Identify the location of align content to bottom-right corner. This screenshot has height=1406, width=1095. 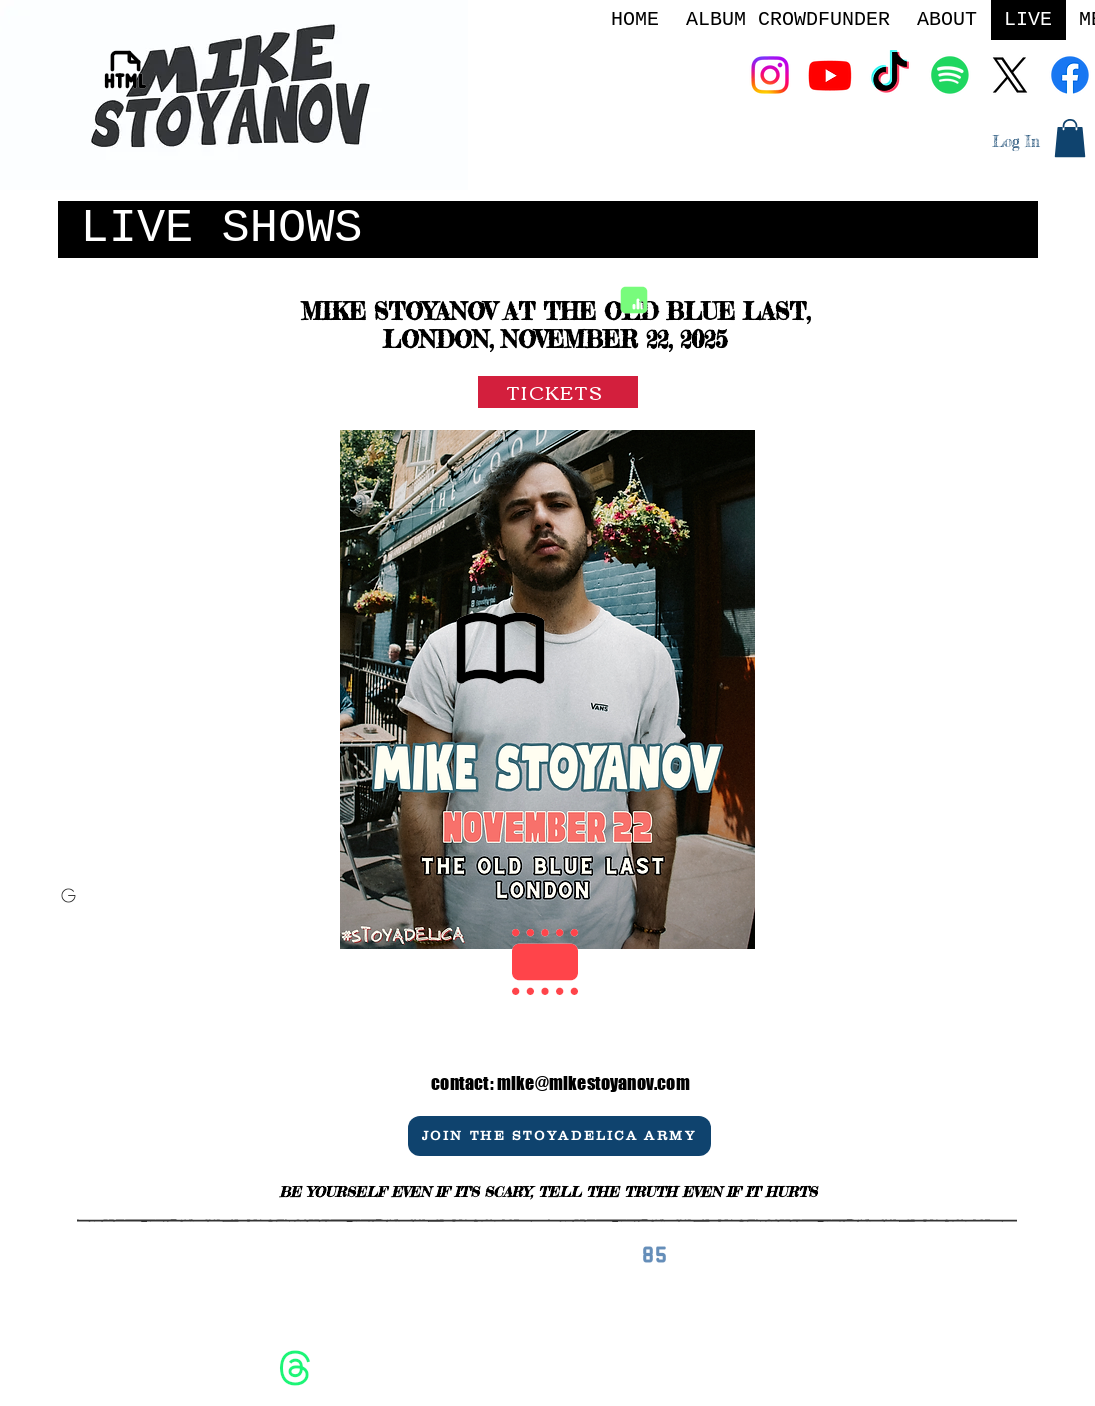
(634, 300).